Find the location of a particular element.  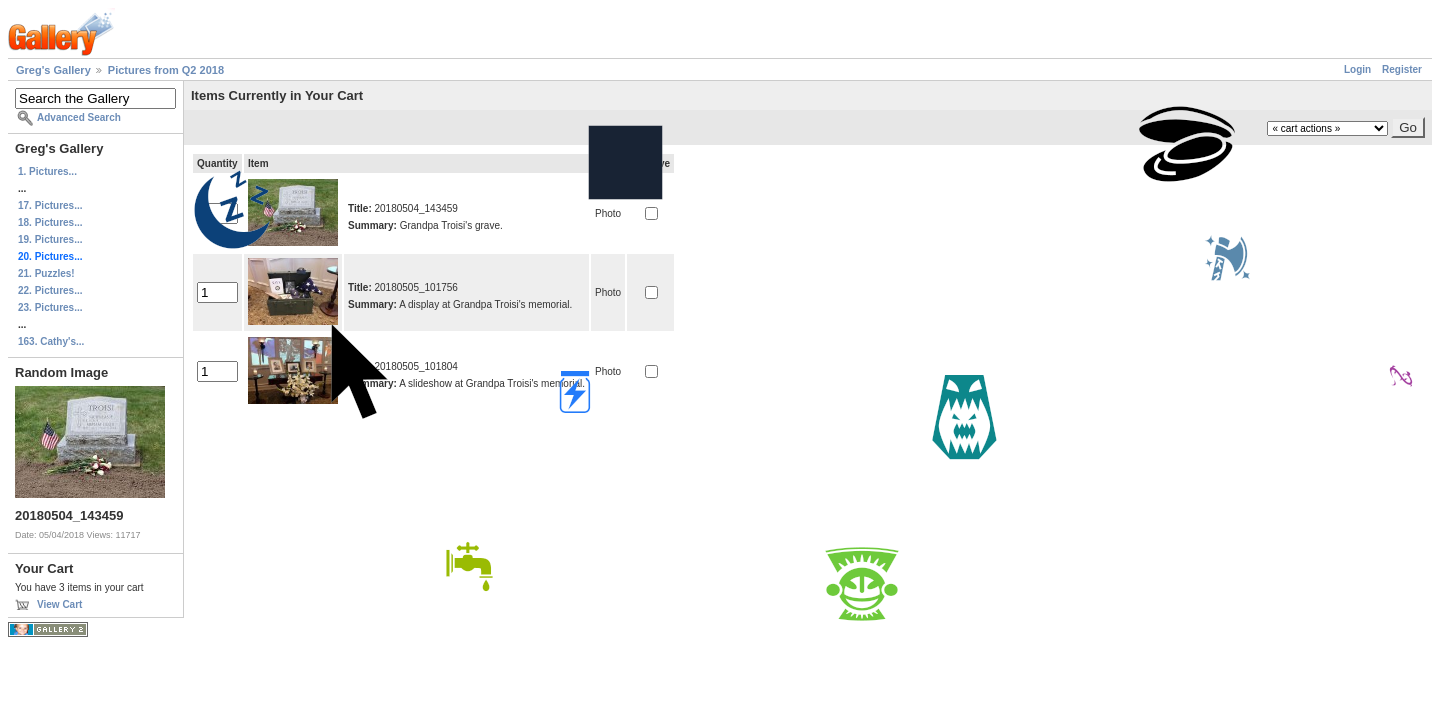

equip a magic or enchanted axe weapon is located at coordinates (1227, 257).